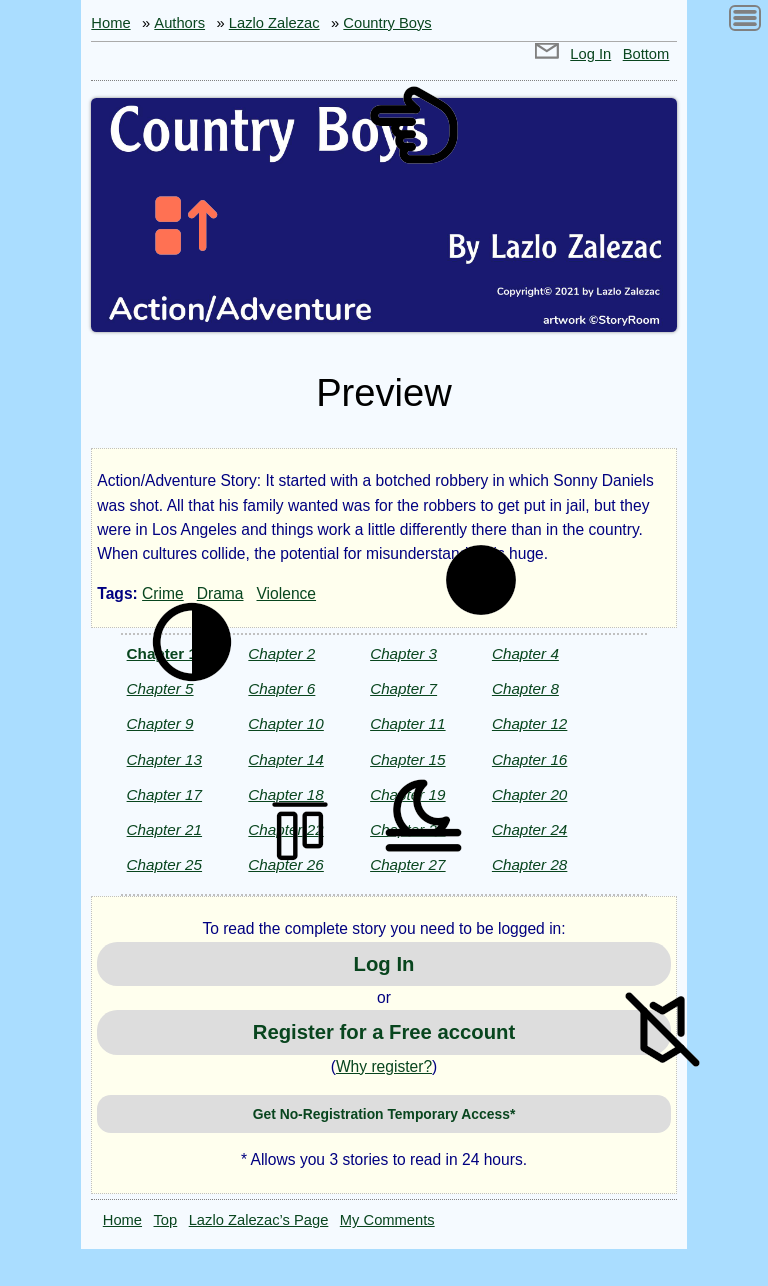  What do you see at coordinates (416, 126) in the screenshot?
I see `navigate to previous item or section` at bounding box center [416, 126].